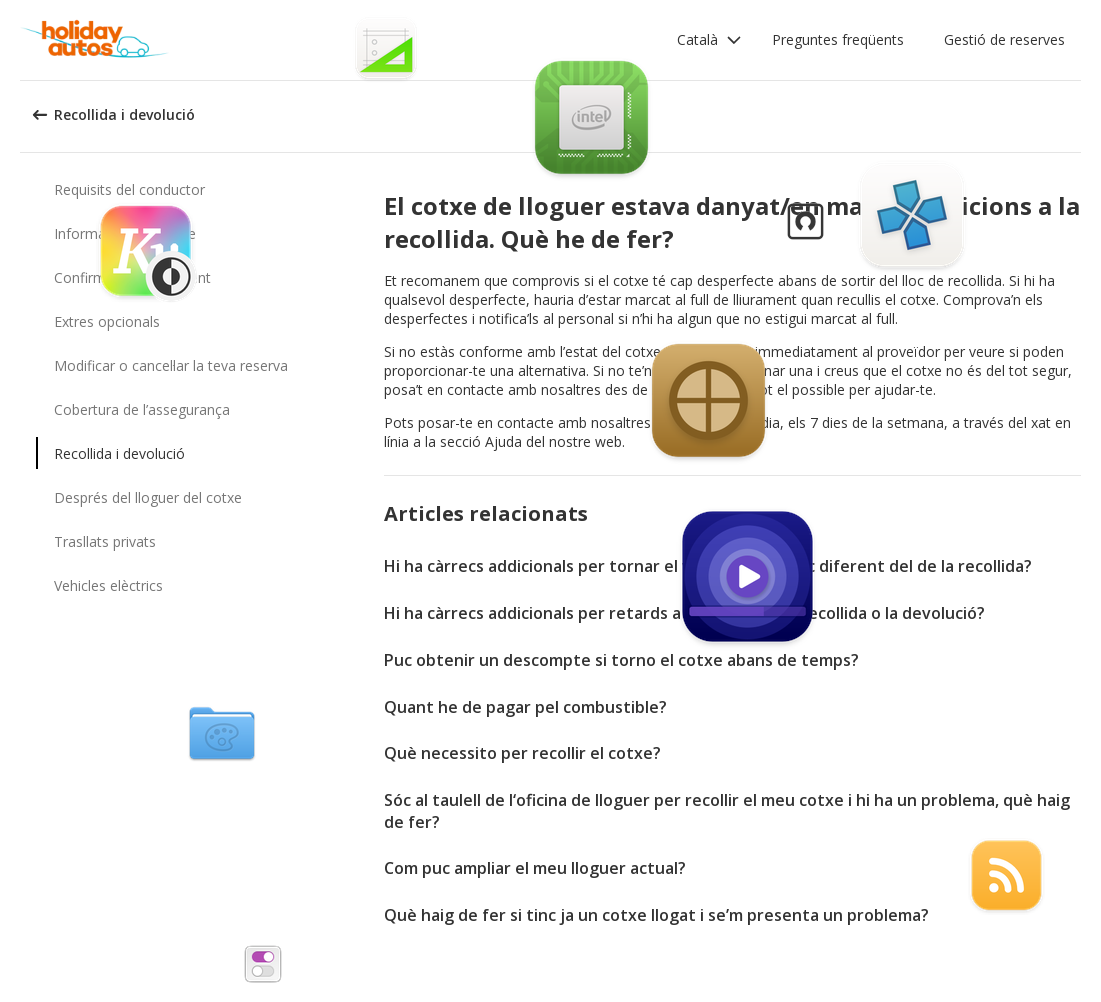  What do you see at coordinates (912, 215) in the screenshot?
I see `launch ppsspp psp emulator` at bounding box center [912, 215].